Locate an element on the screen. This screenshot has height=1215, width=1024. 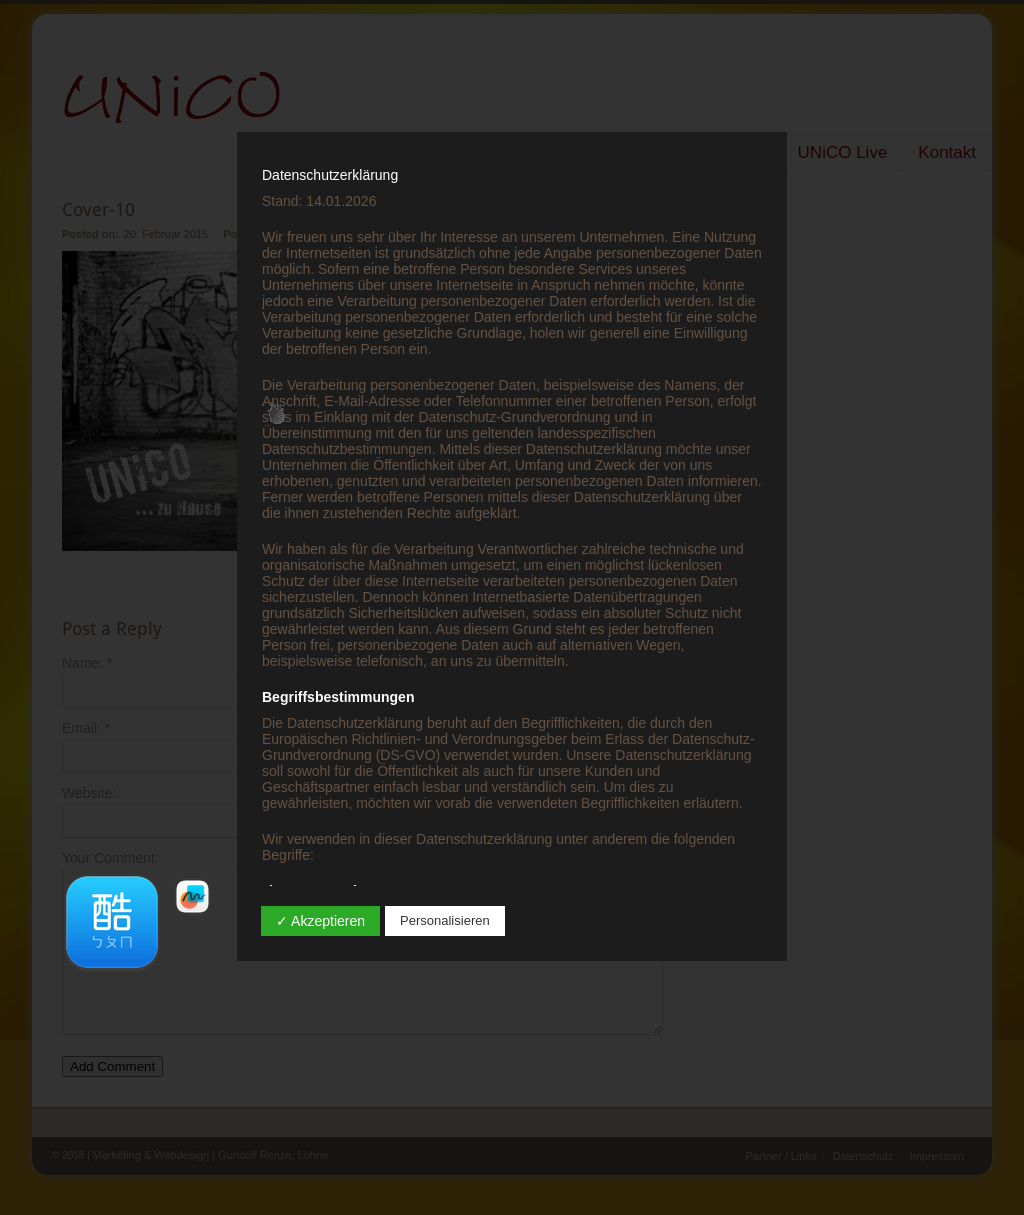
open freeform app for brainstorming and sketching is located at coordinates (192, 896).